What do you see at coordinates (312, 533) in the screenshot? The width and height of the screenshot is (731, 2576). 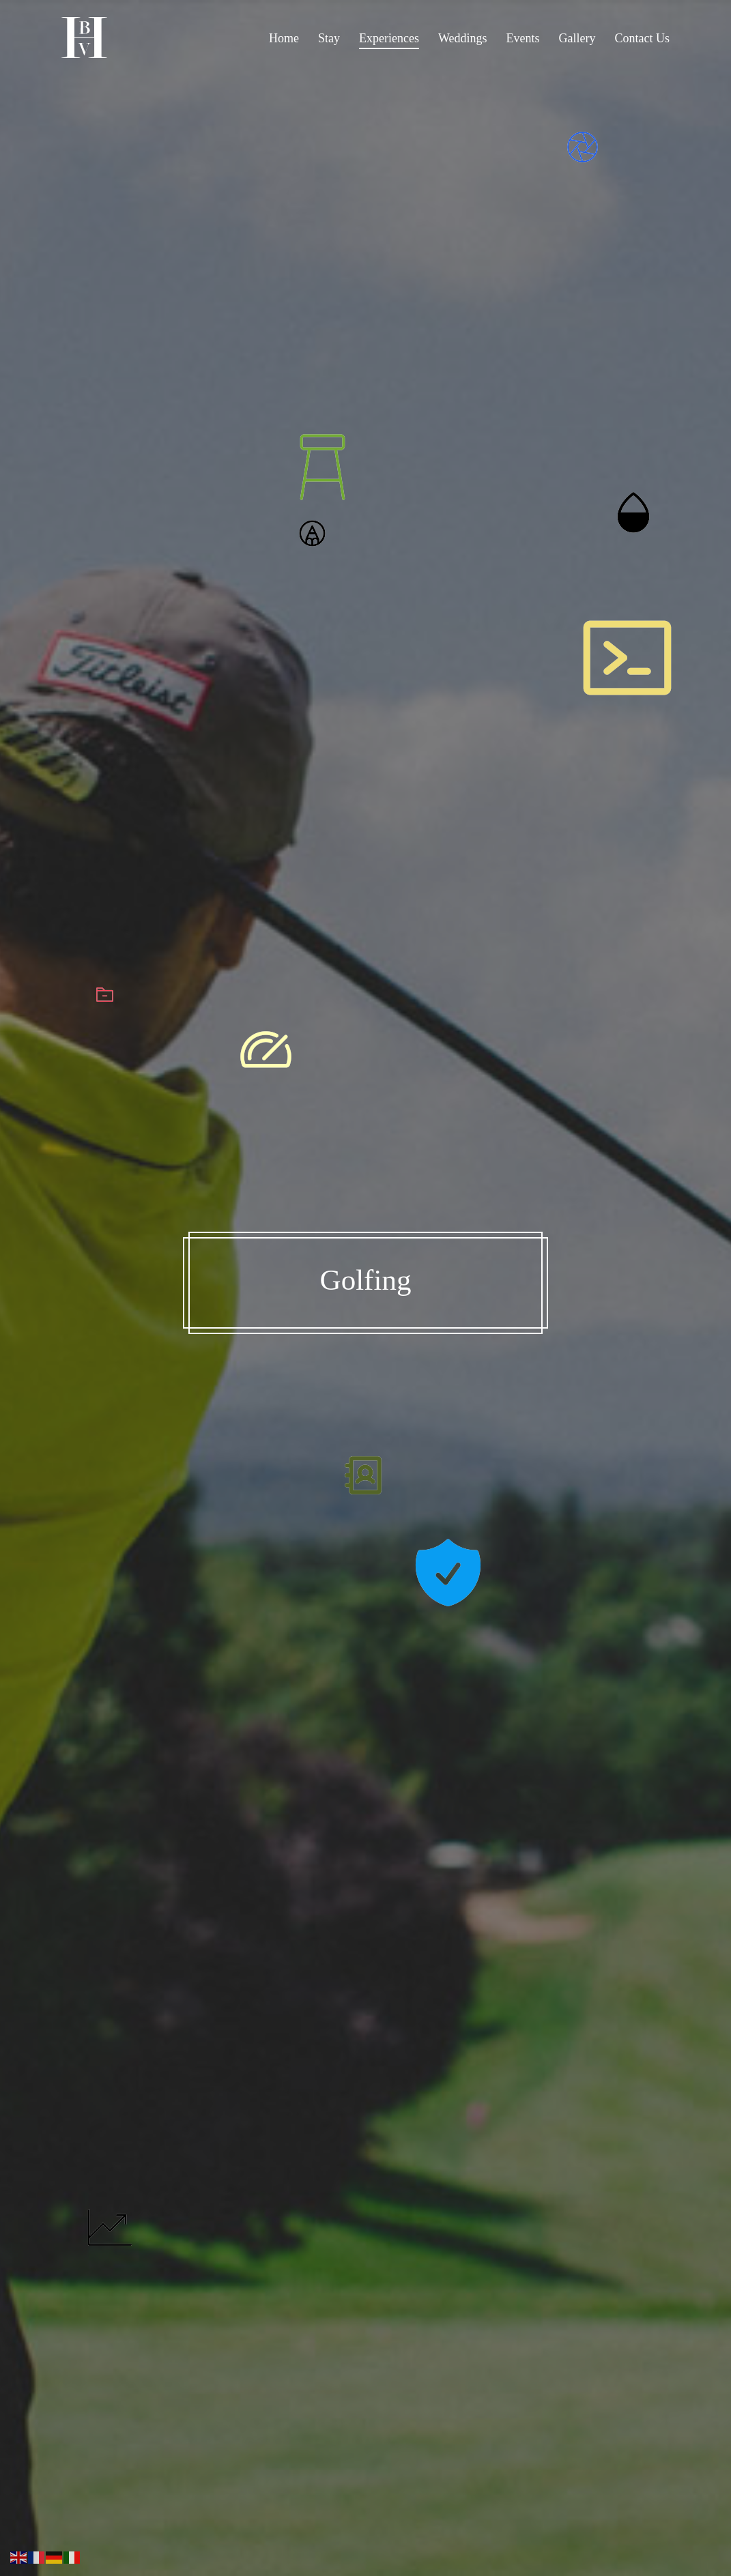 I see `edit or modify content` at bounding box center [312, 533].